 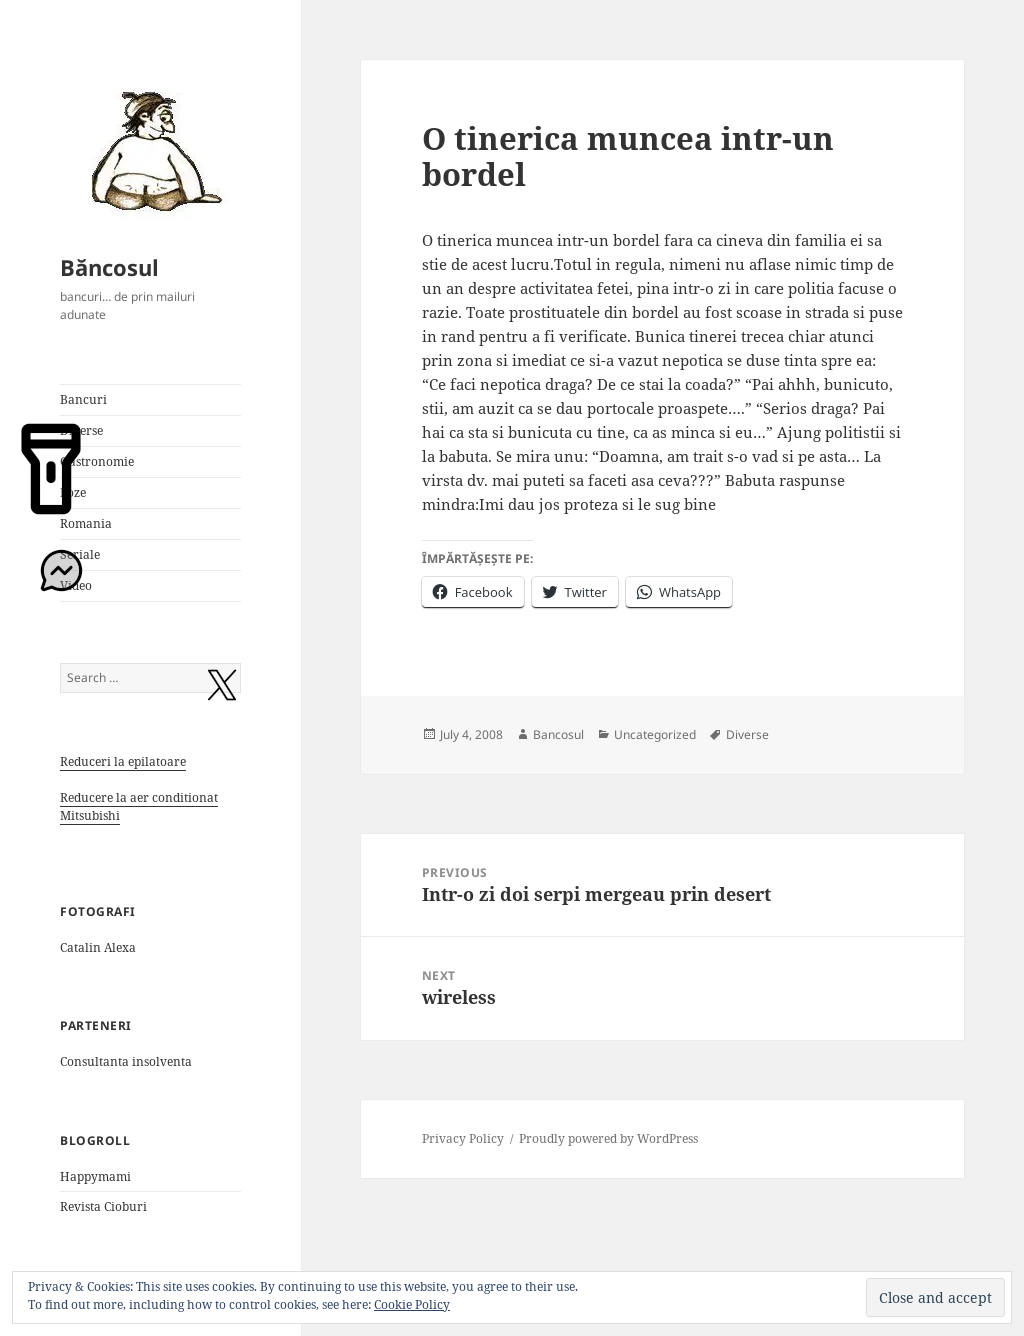 What do you see at coordinates (61, 570) in the screenshot?
I see `open facebook messenger` at bounding box center [61, 570].